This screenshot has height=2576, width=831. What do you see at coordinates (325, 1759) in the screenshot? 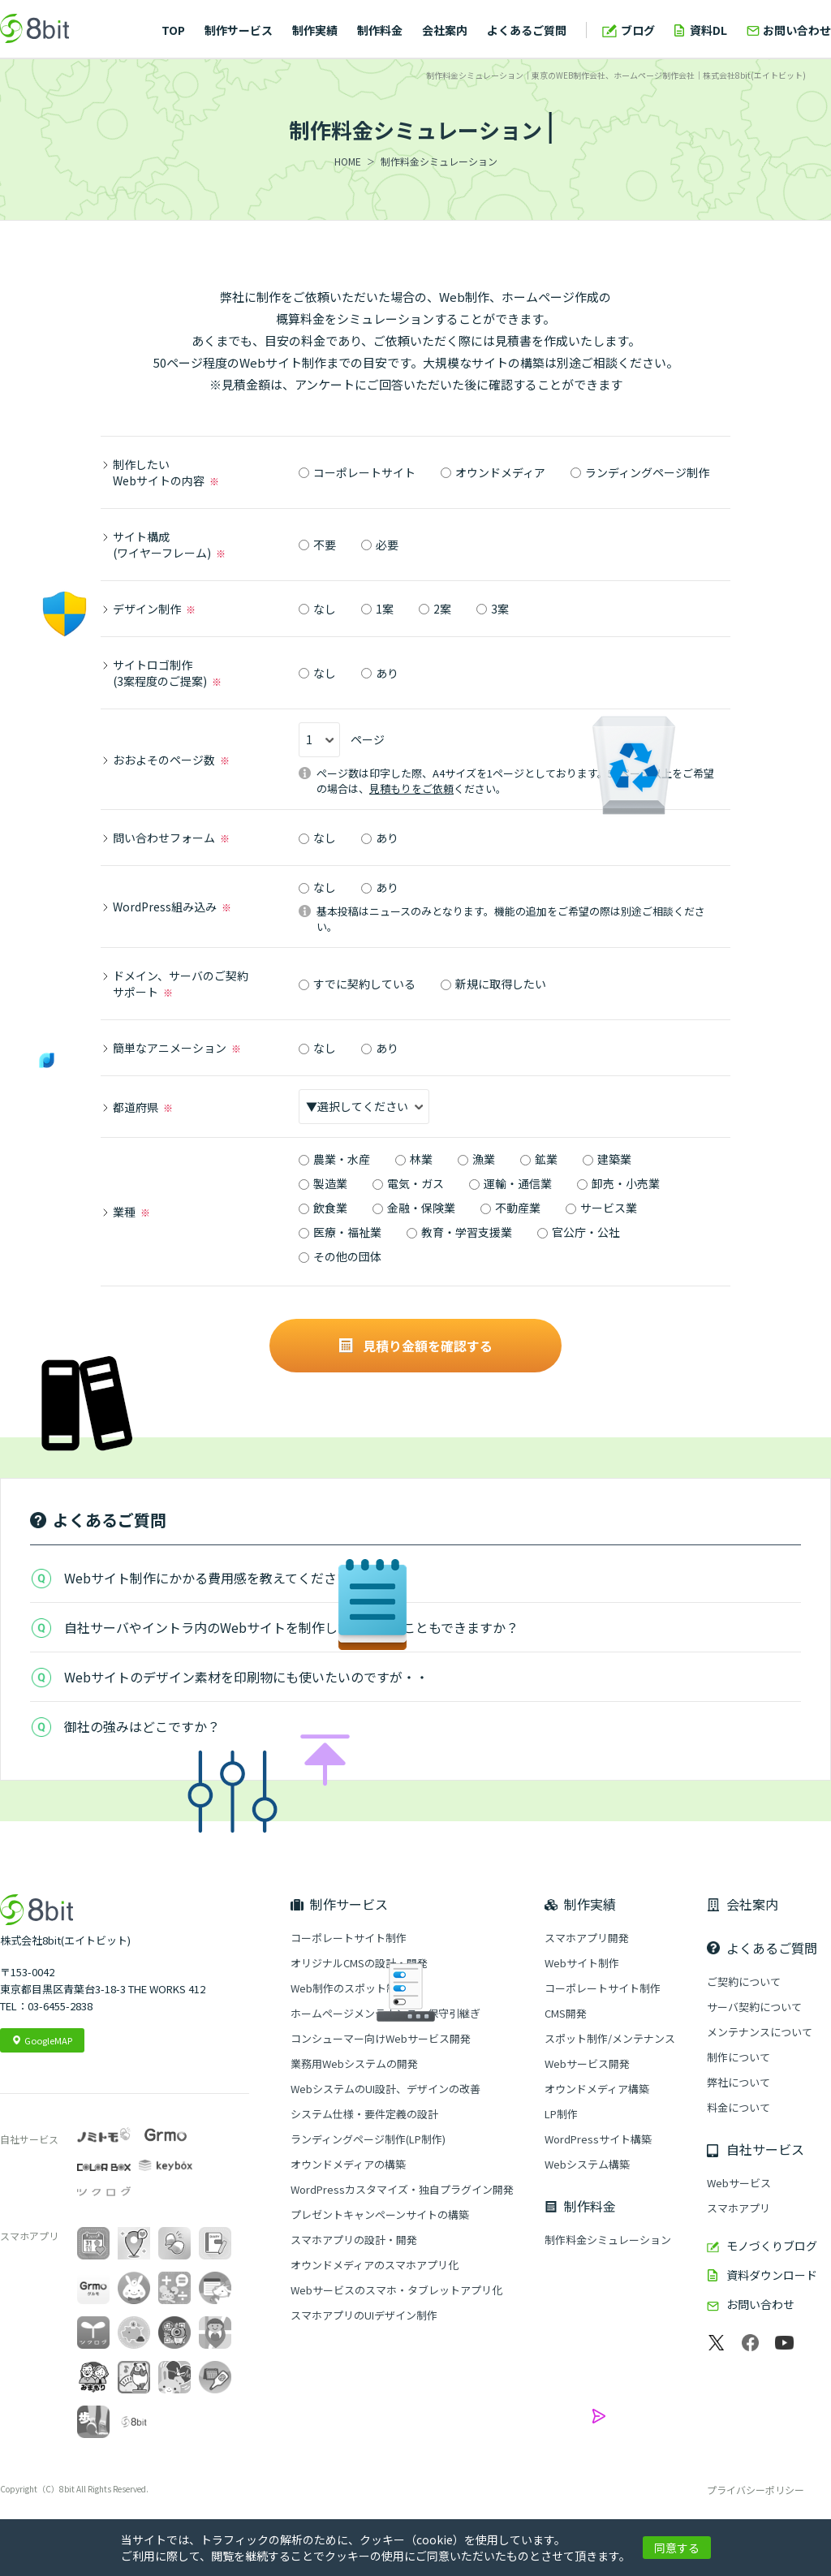
I see `upload a file or document` at bounding box center [325, 1759].